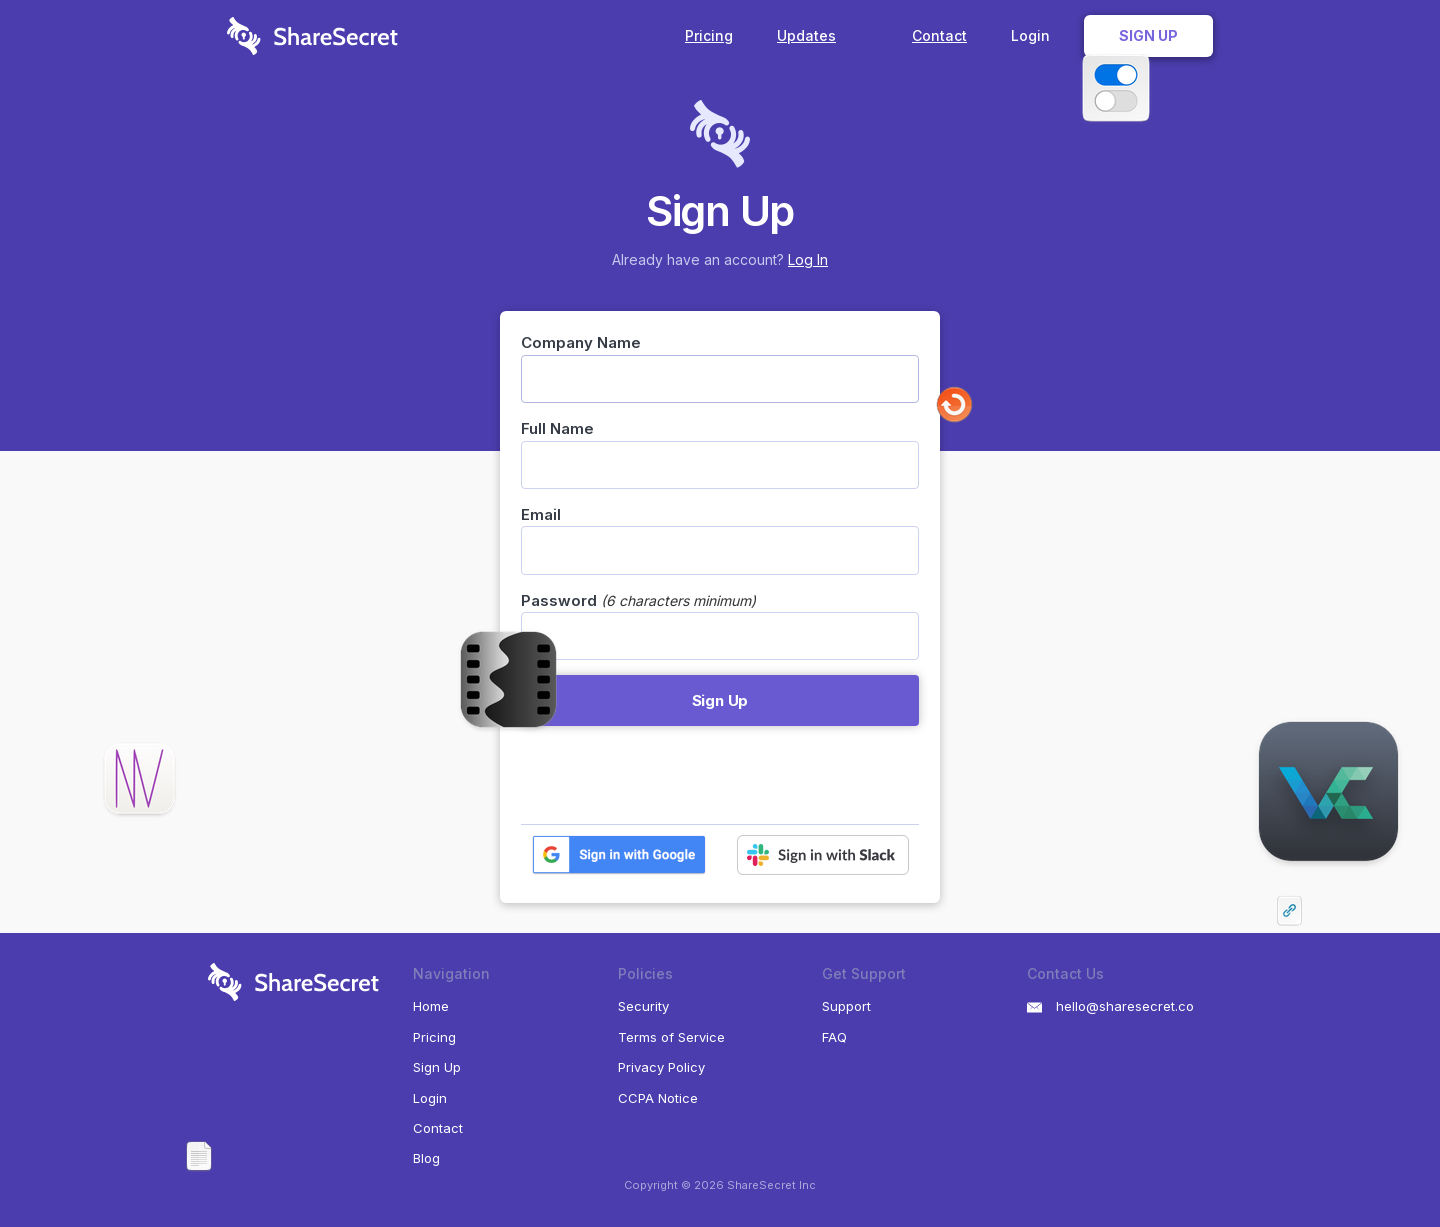 The width and height of the screenshot is (1440, 1227). I want to click on open veracrypt disk encryption app, so click(1328, 791).